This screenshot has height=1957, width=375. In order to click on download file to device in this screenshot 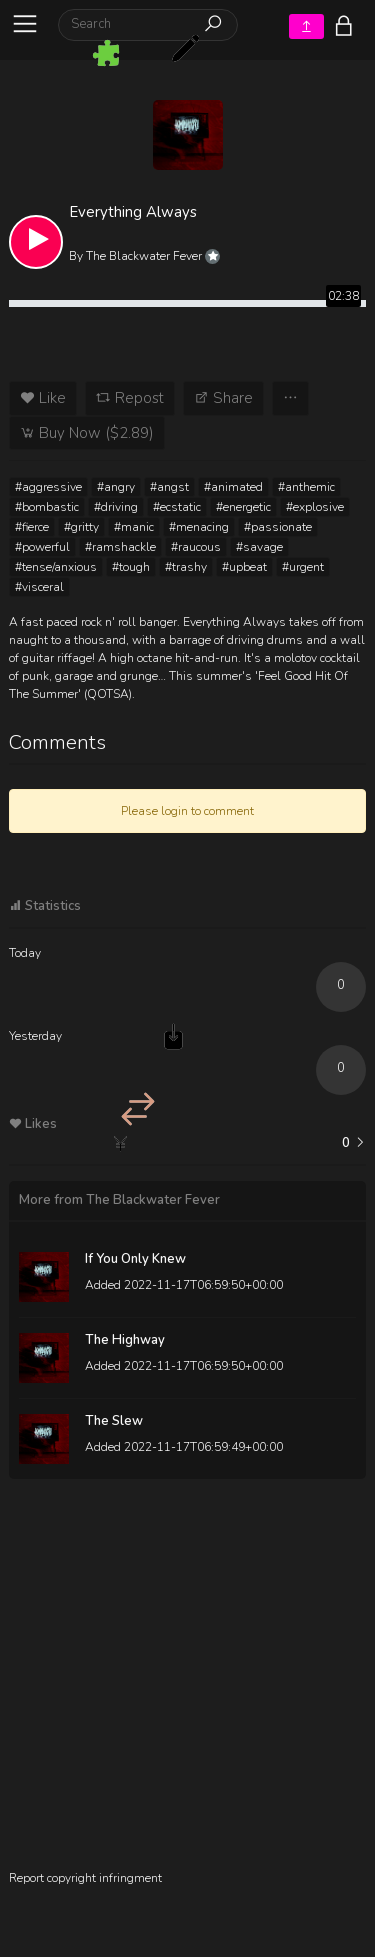, I will do `click(173, 1036)`.